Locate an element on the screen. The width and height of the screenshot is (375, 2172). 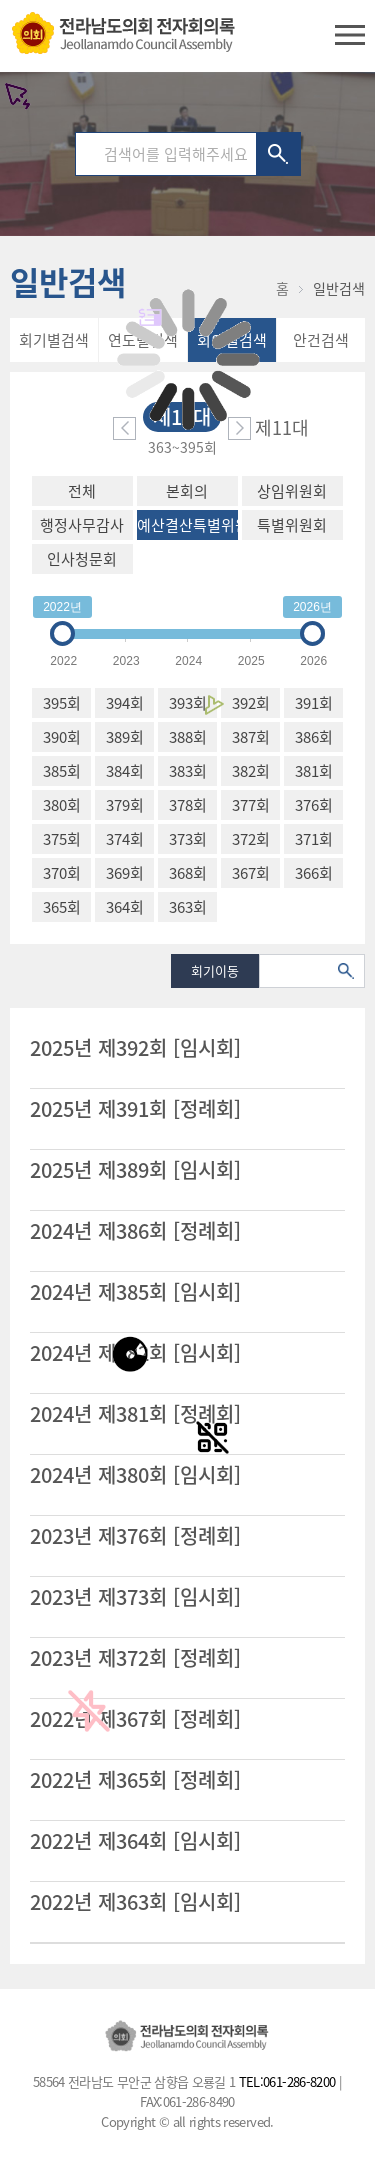
open yatse remote control app is located at coordinates (214, 705).